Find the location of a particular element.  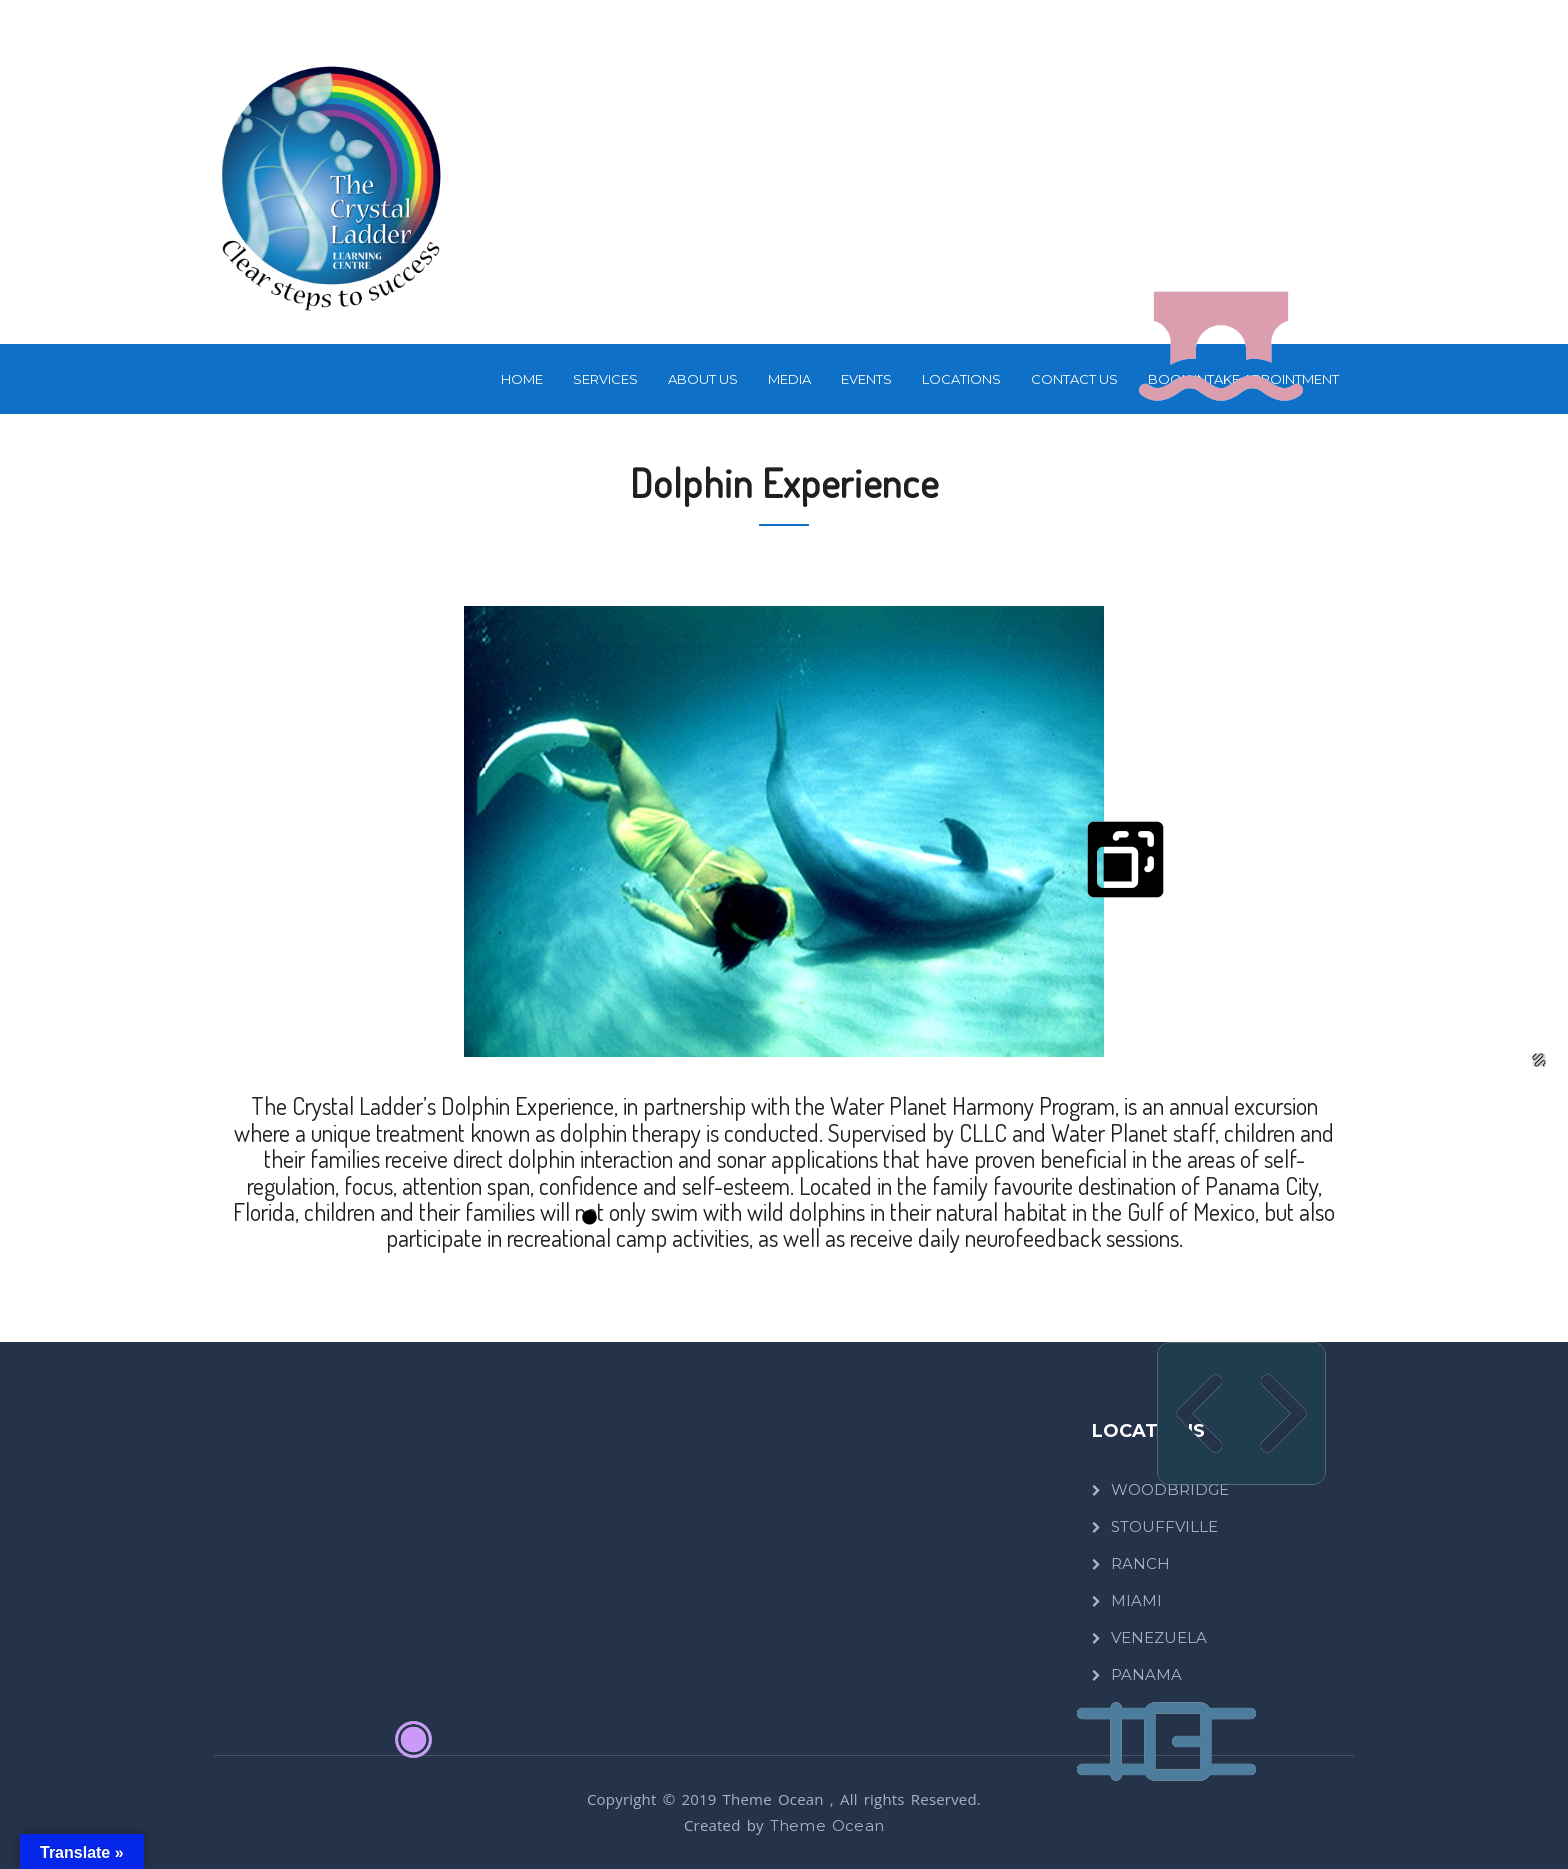

move selection to background layer is located at coordinates (1125, 859).